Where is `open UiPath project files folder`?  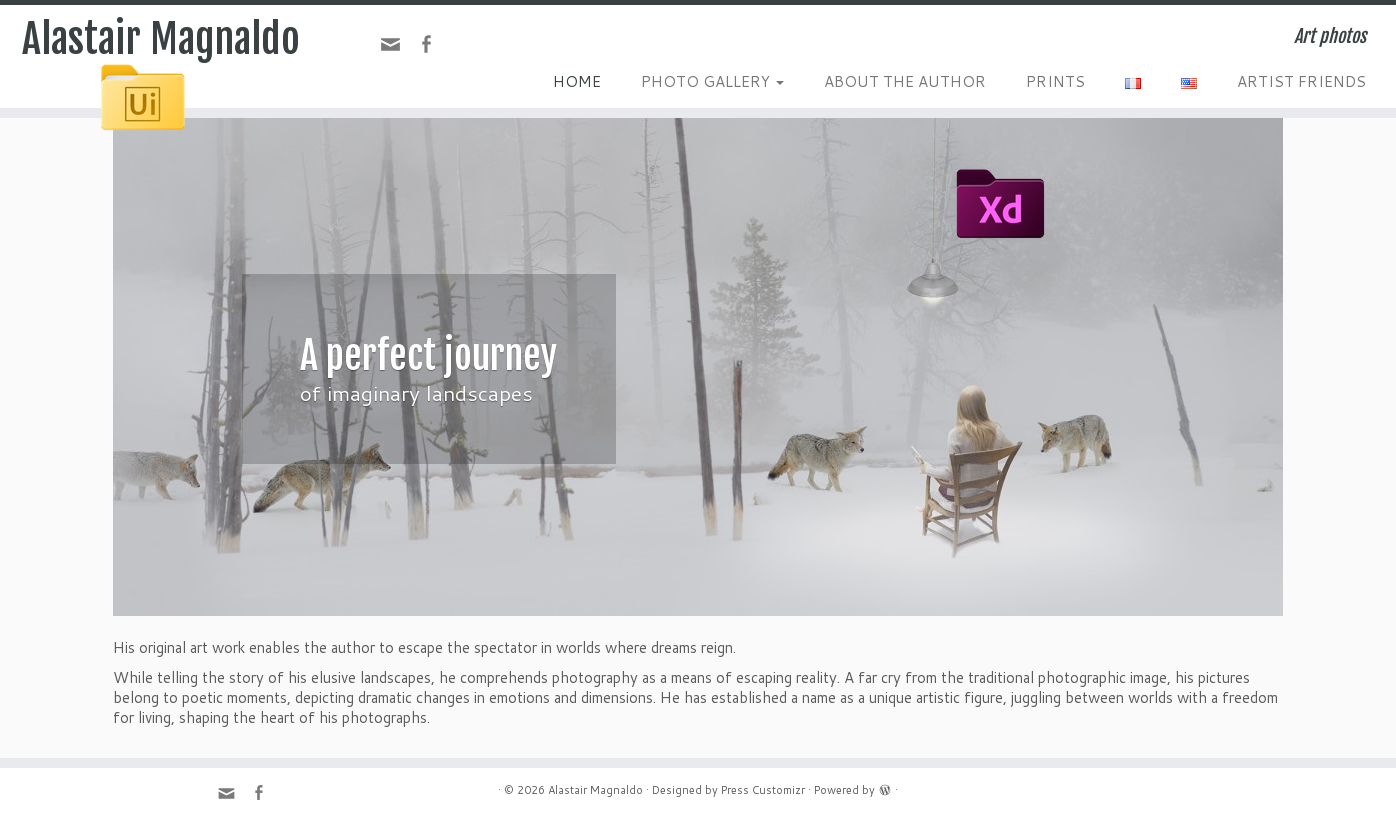 open UiPath project files folder is located at coordinates (142, 99).